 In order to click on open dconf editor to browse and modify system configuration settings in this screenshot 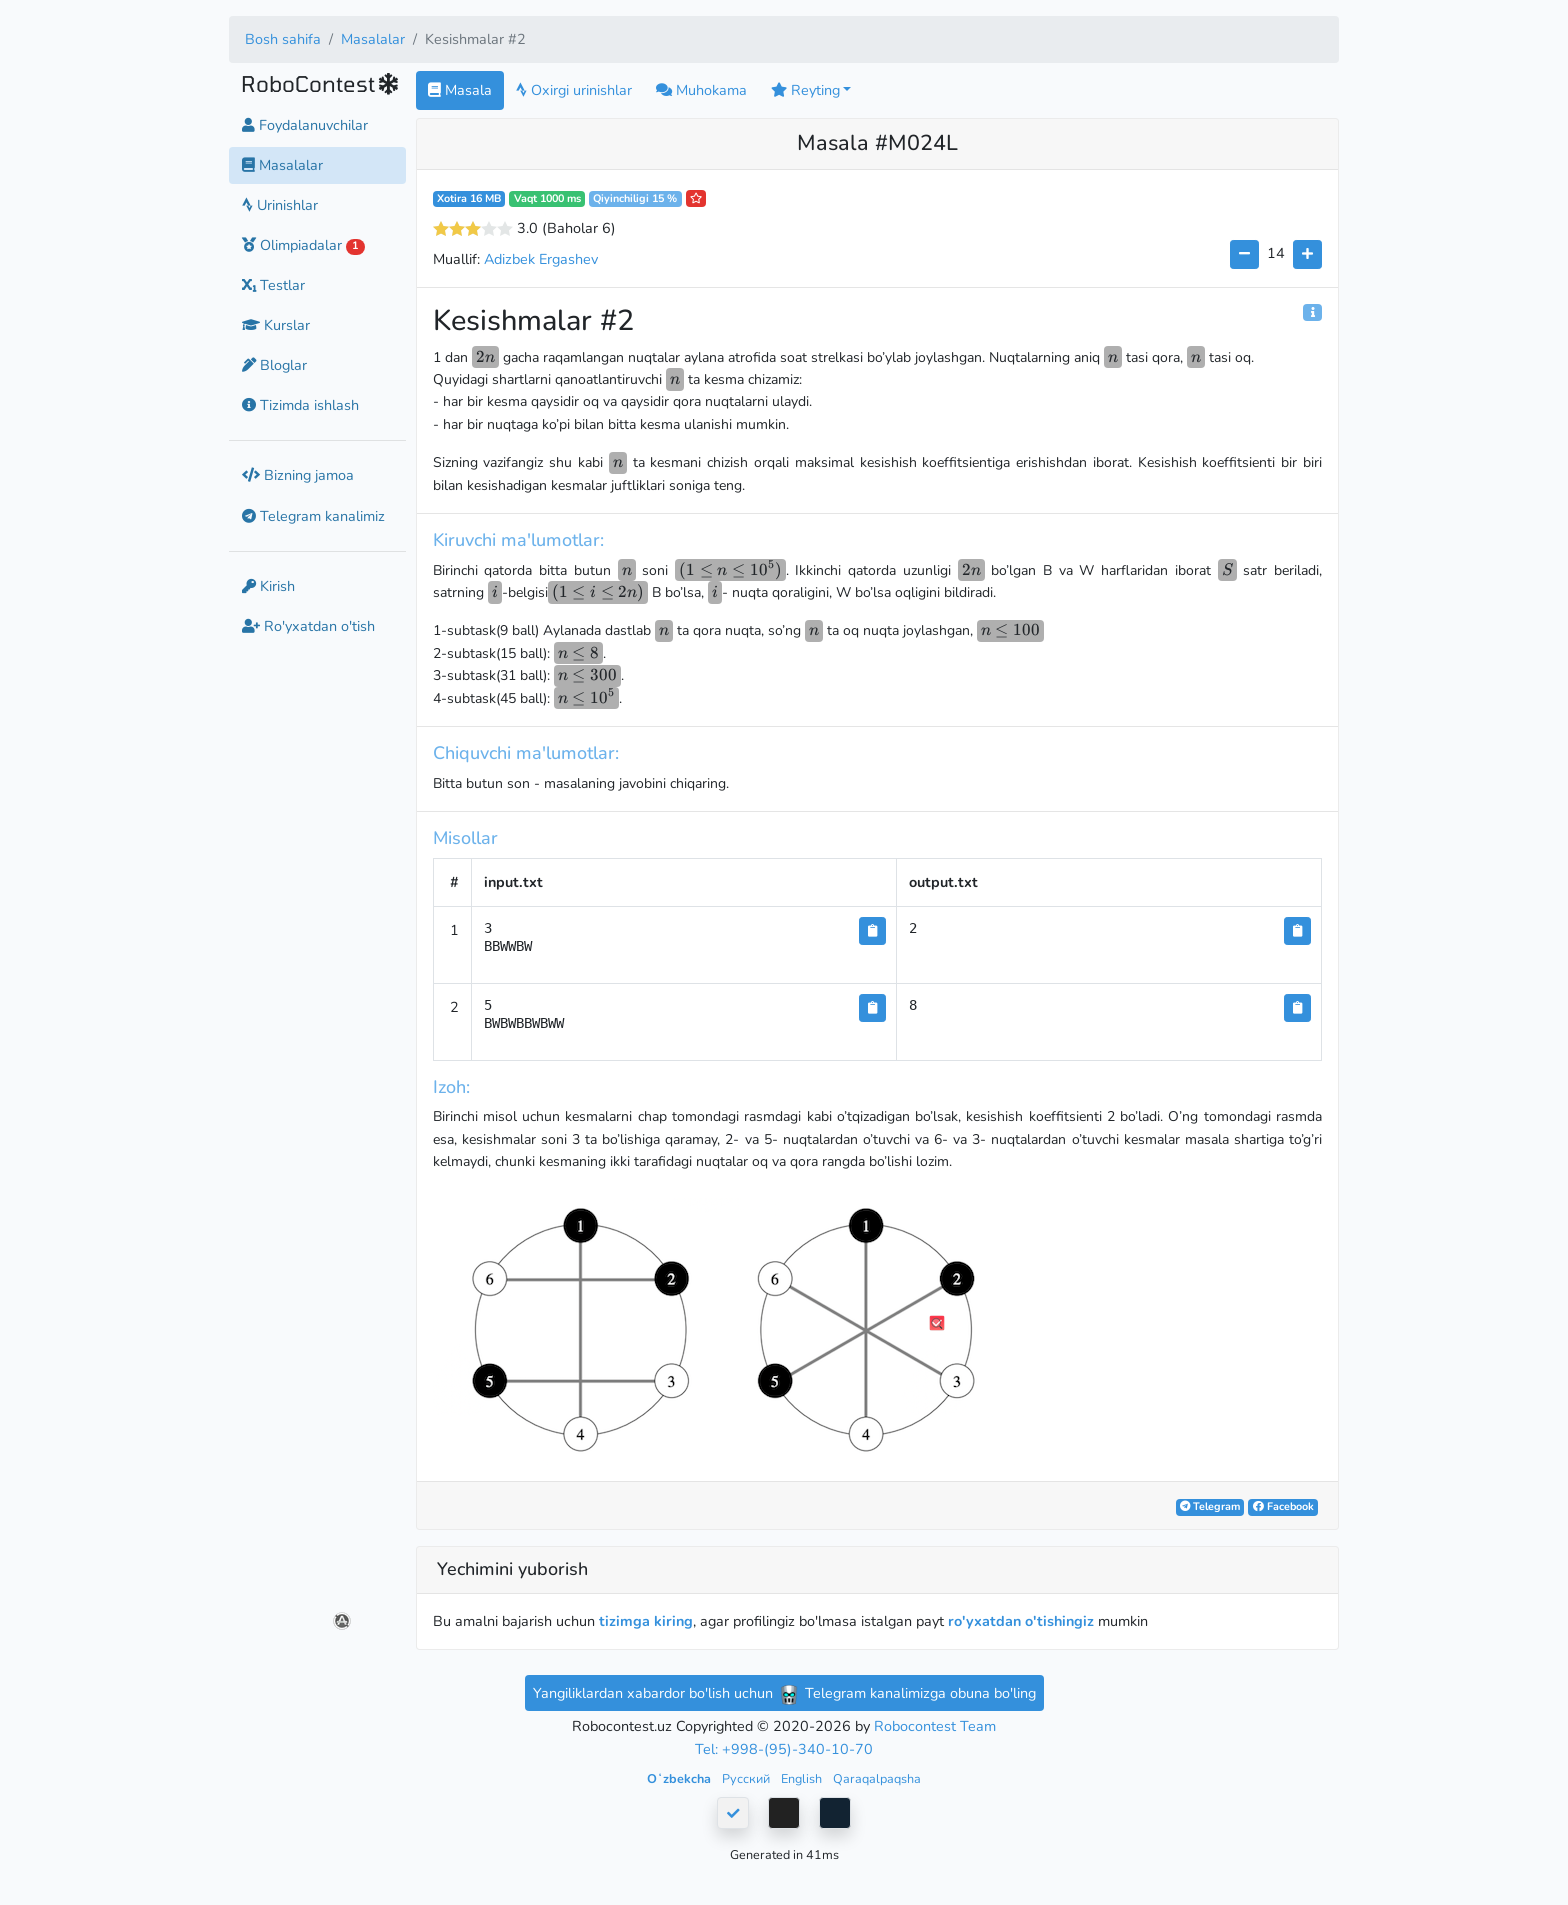, I will do `click(937, 1323)`.